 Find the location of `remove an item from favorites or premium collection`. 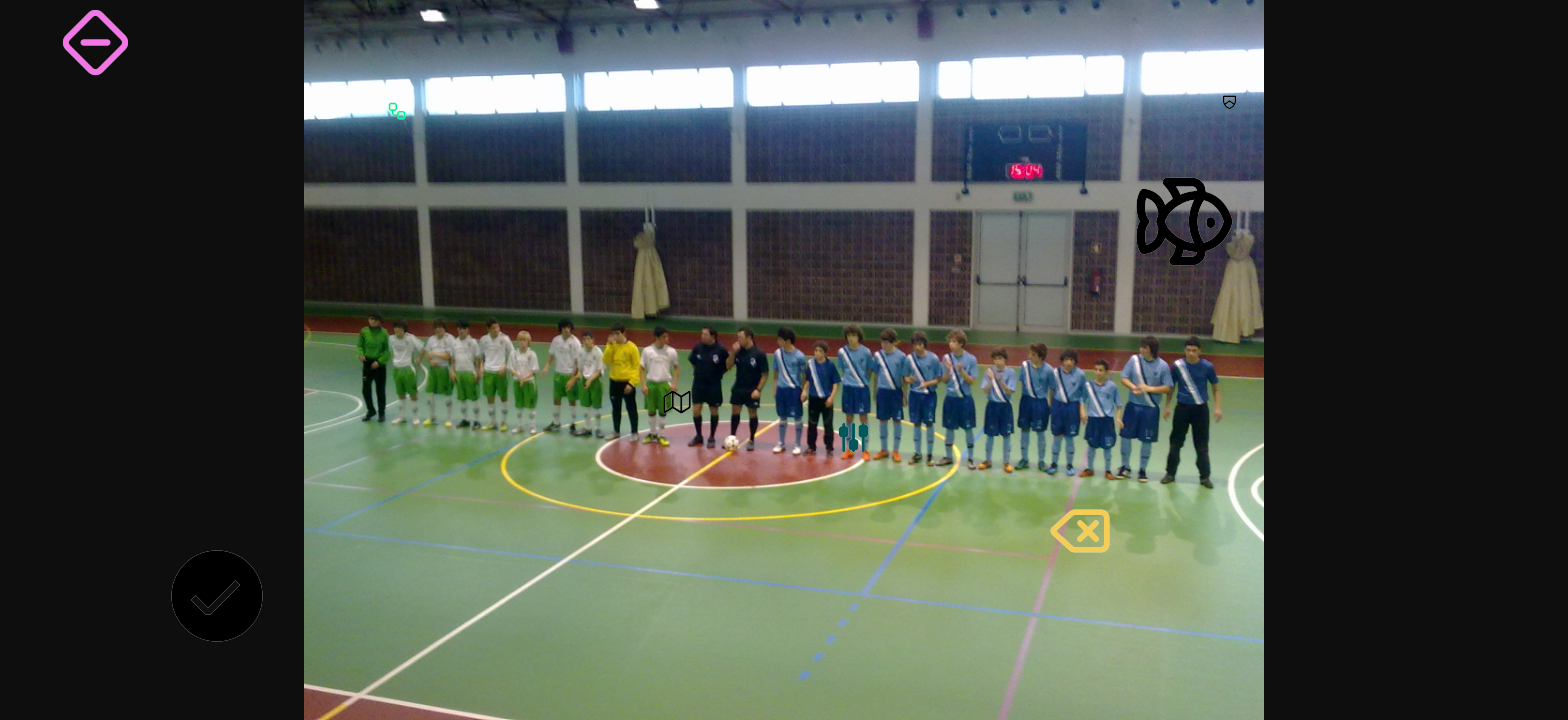

remove an item from favorites or premium collection is located at coordinates (95, 42).